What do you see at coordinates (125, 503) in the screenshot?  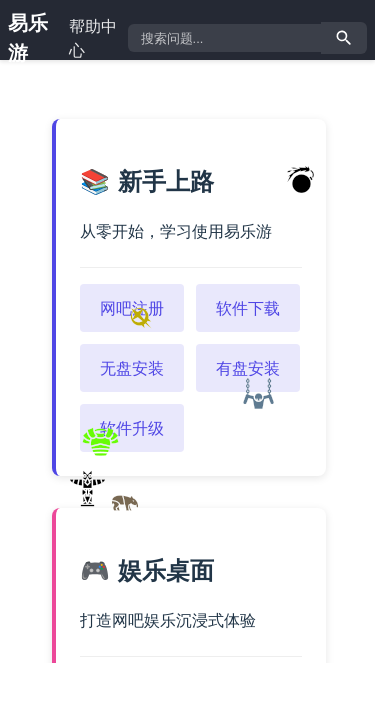 I see `tapir animal icon for wildlife or nature-themed game` at bounding box center [125, 503].